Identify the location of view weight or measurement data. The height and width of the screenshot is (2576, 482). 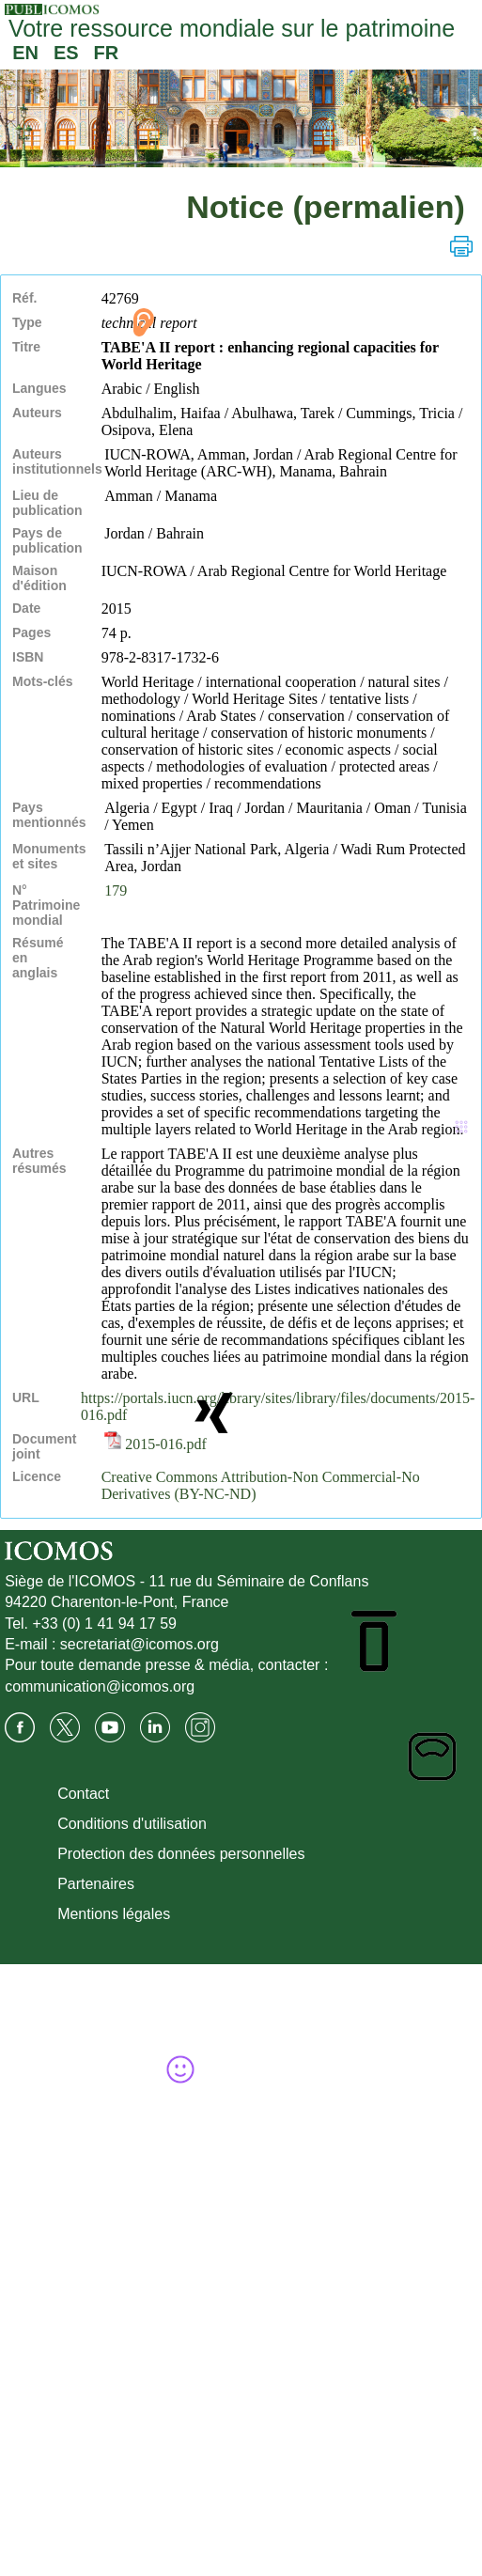
(432, 1756).